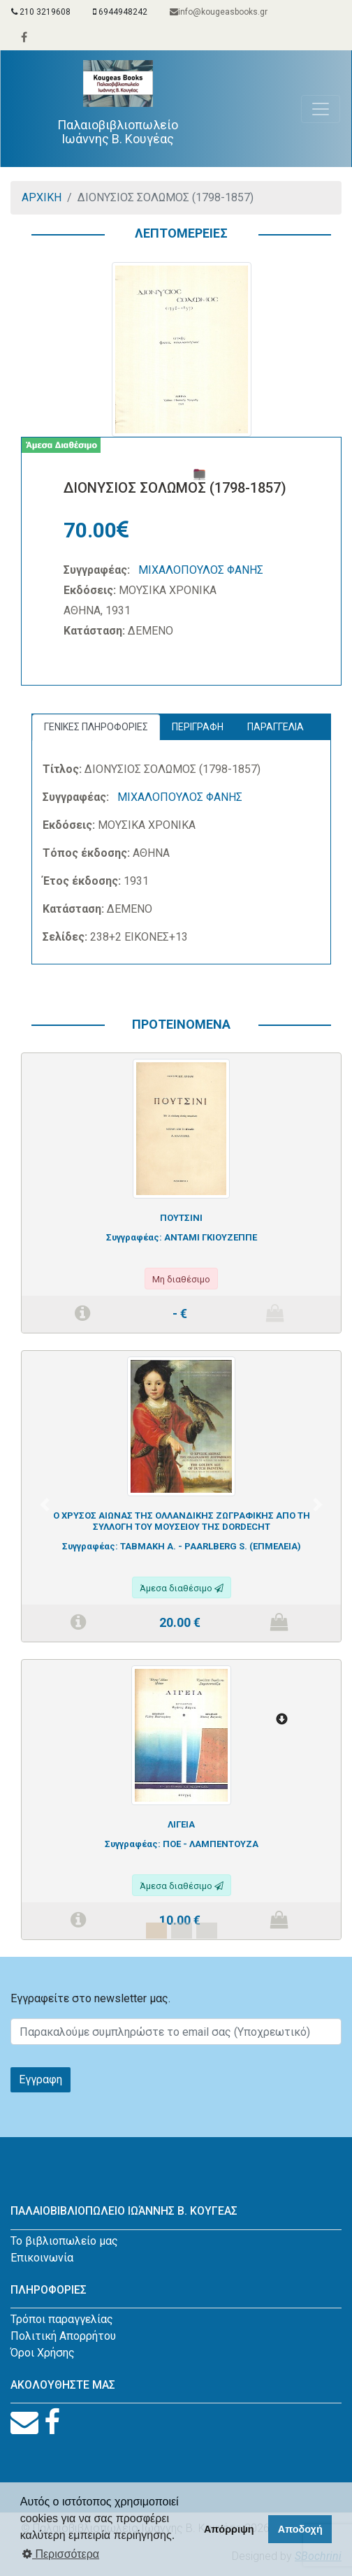 This screenshot has width=352, height=2576. I want to click on access your downloads folder, so click(281, 1718).